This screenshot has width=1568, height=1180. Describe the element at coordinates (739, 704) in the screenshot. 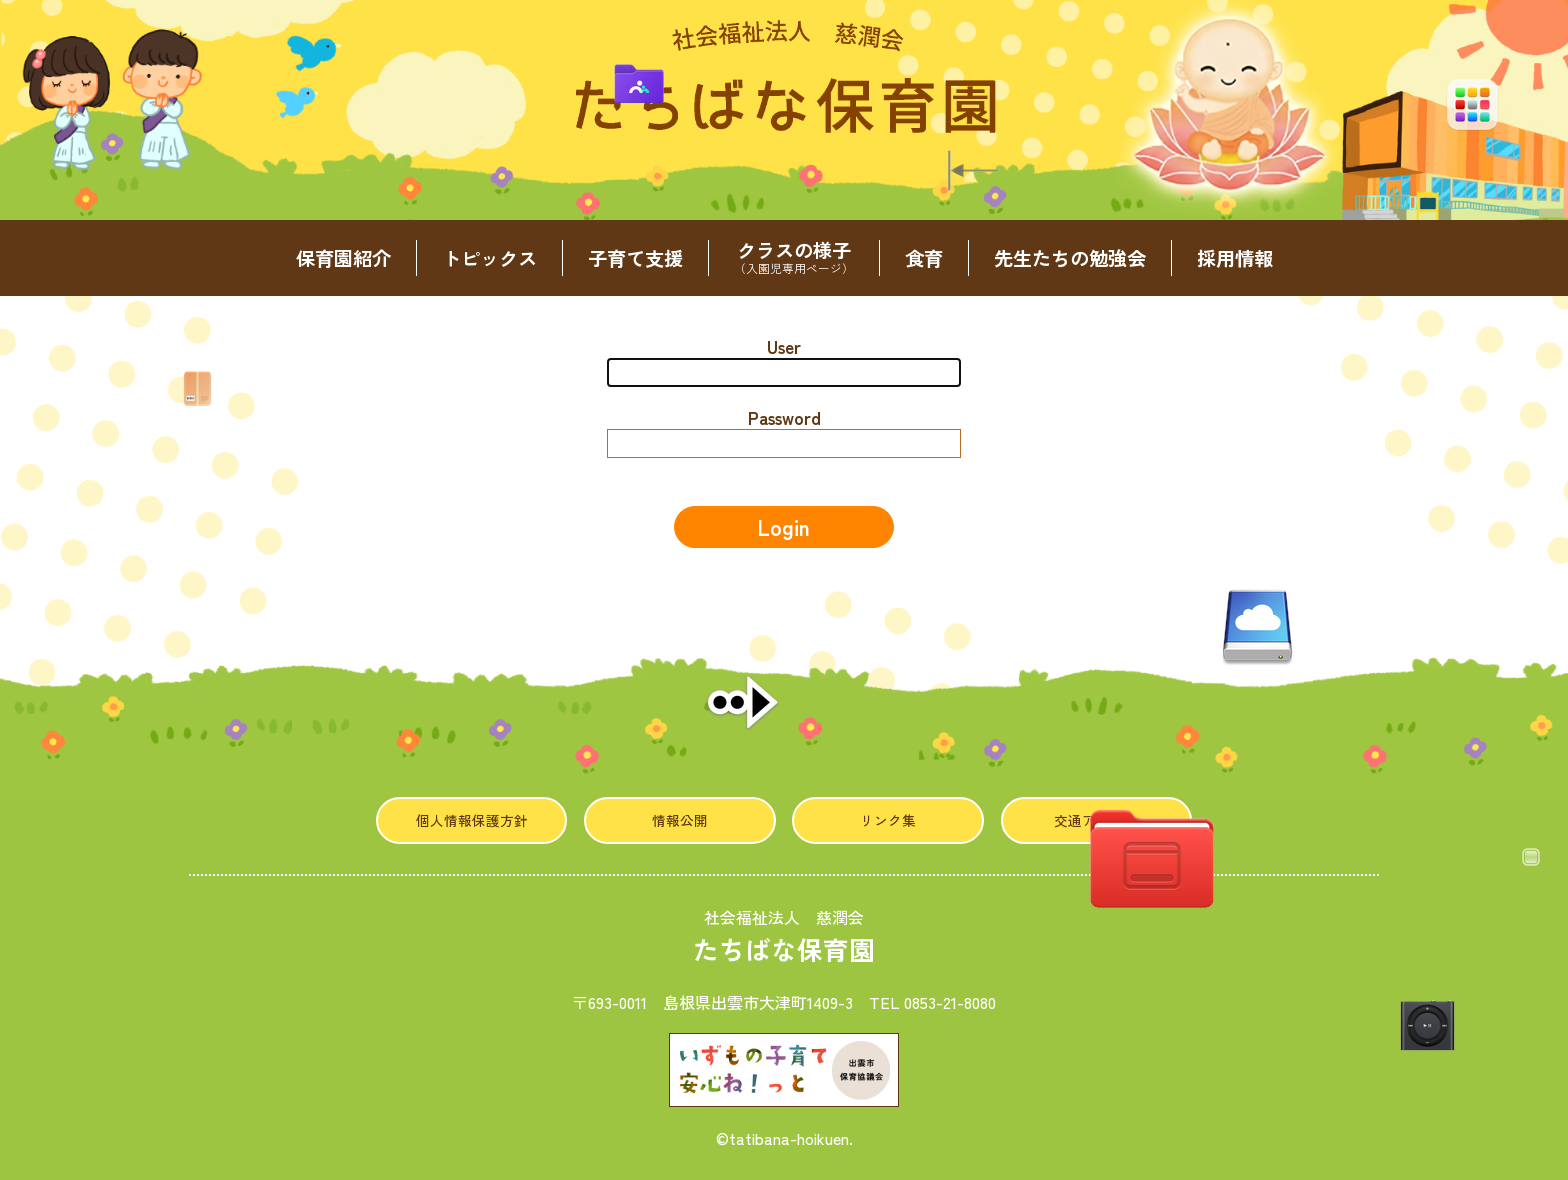

I see `navigate forward in browser or file history` at that location.